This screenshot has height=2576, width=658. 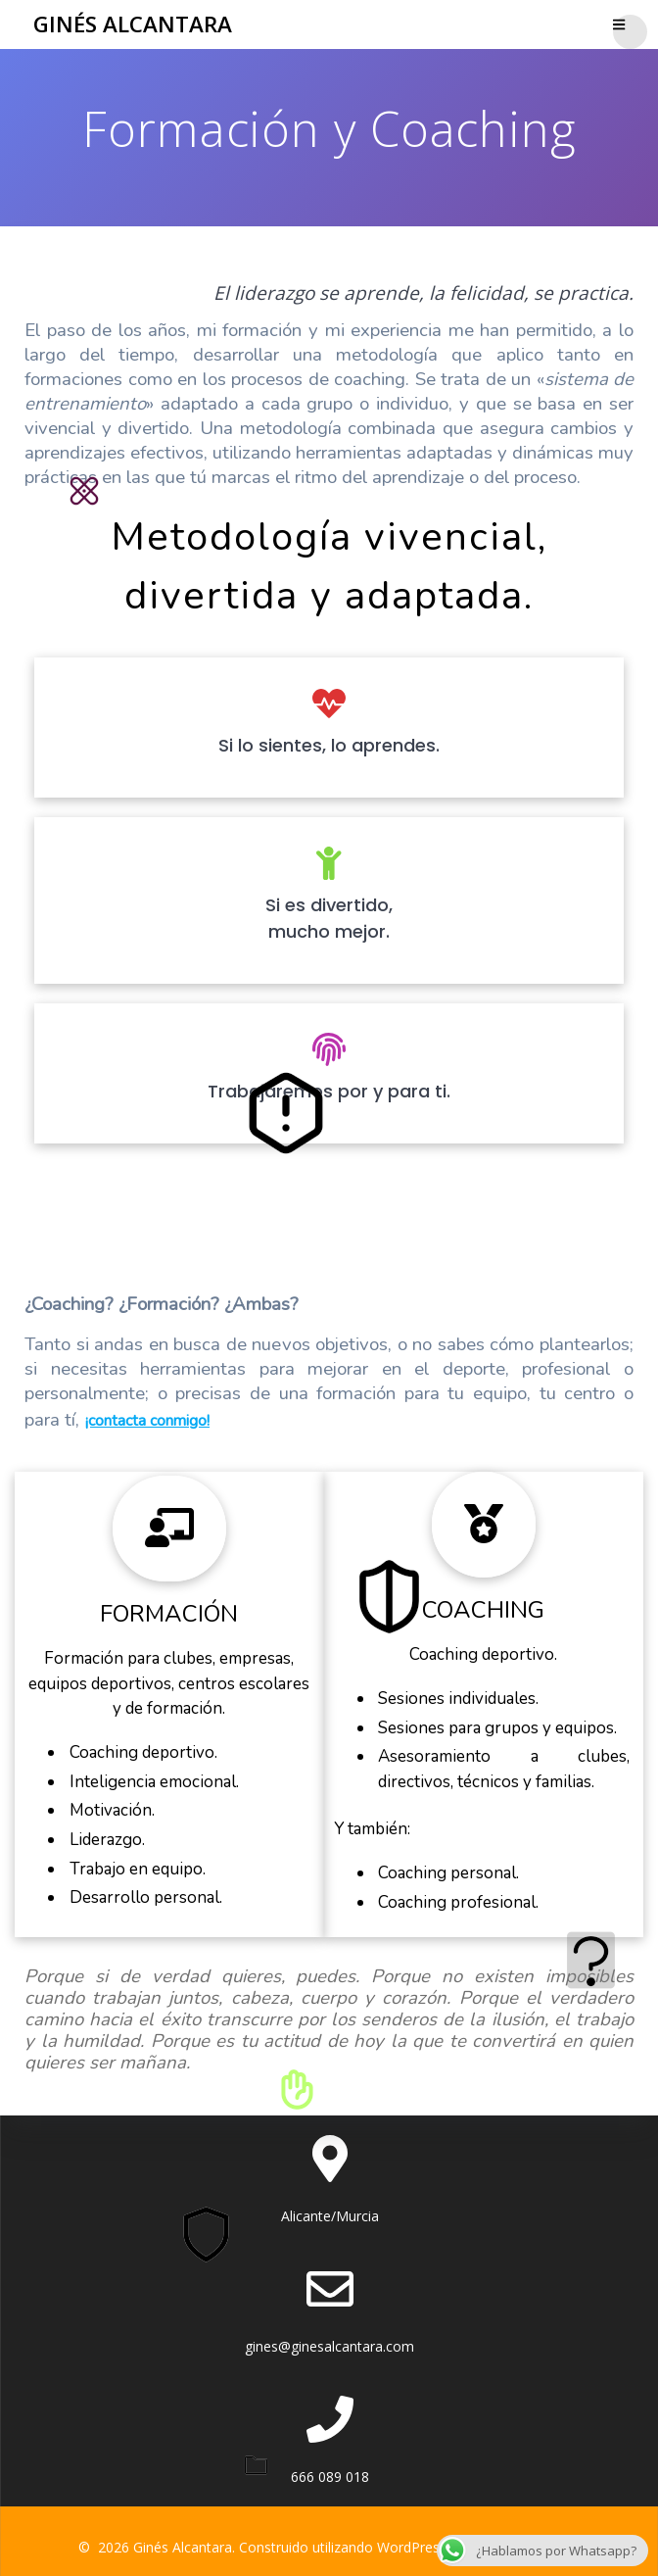 What do you see at coordinates (590, 1960) in the screenshot?
I see `access help or support information` at bounding box center [590, 1960].